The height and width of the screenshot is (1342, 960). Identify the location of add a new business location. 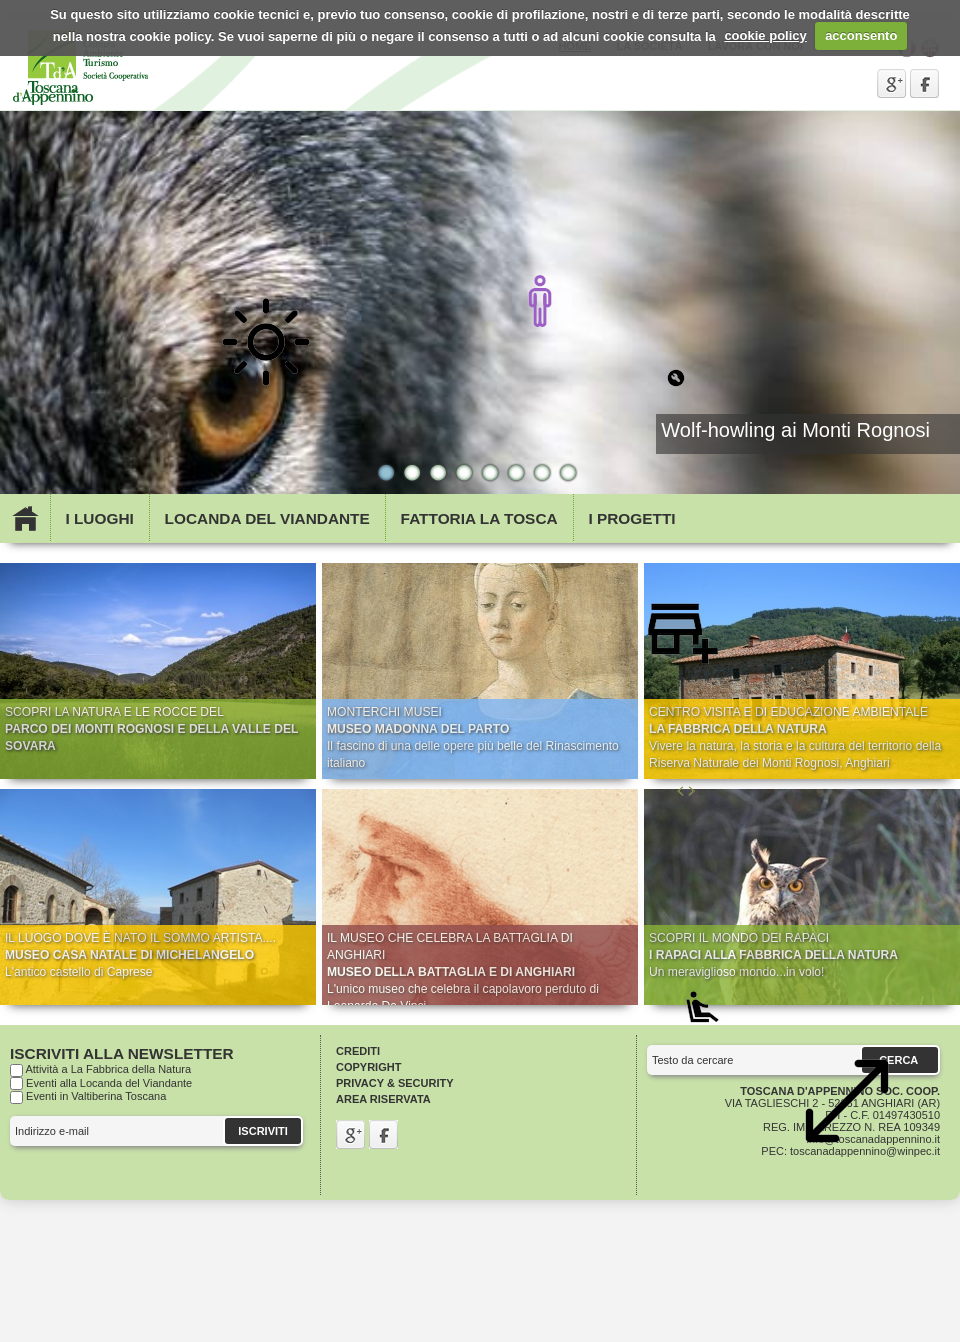
(683, 629).